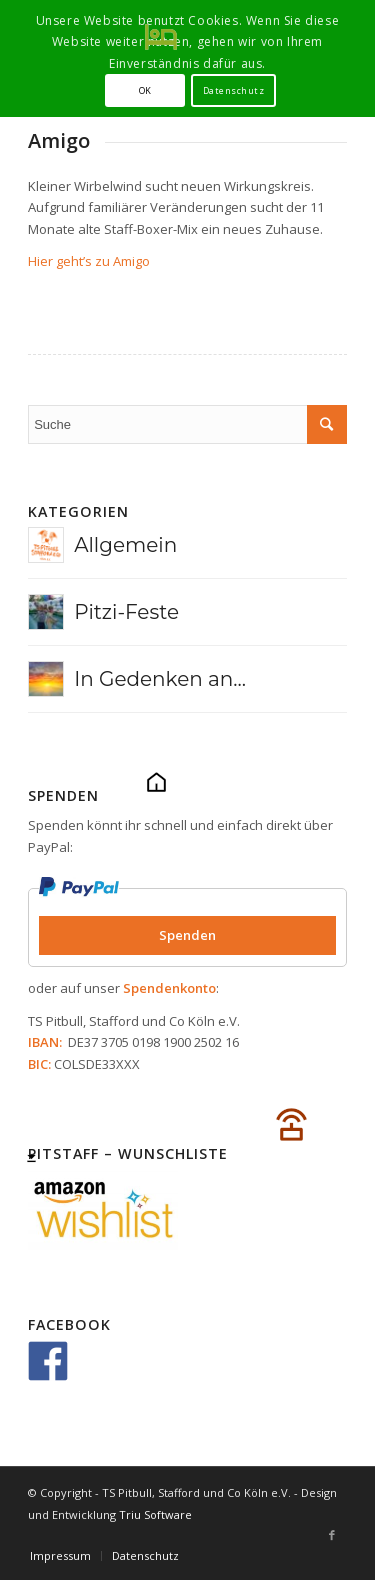  What do you see at coordinates (161, 37) in the screenshot?
I see `find nearby hotels or accommodations` at bounding box center [161, 37].